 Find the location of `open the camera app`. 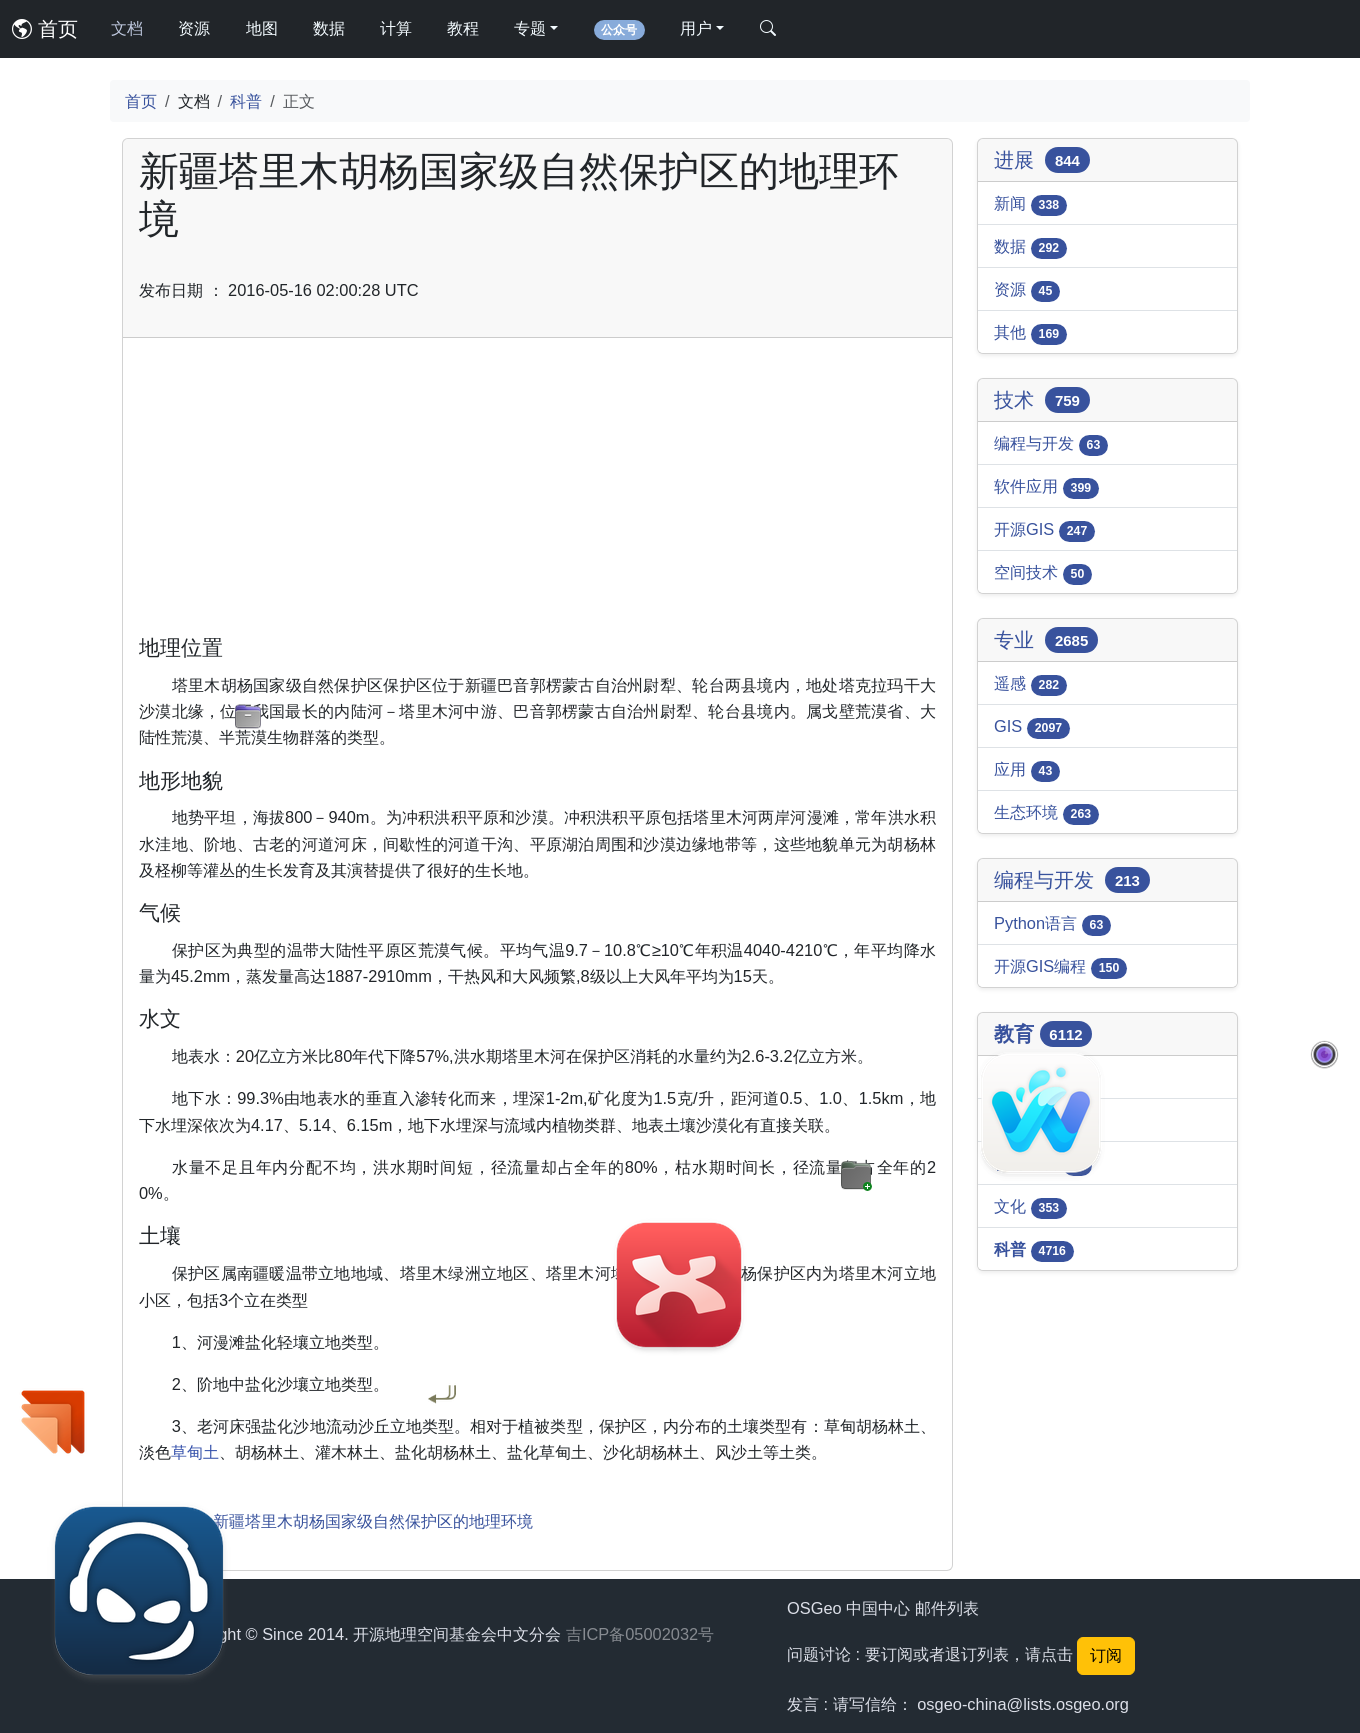

open the camera app is located at coordinates (1324, 1054).